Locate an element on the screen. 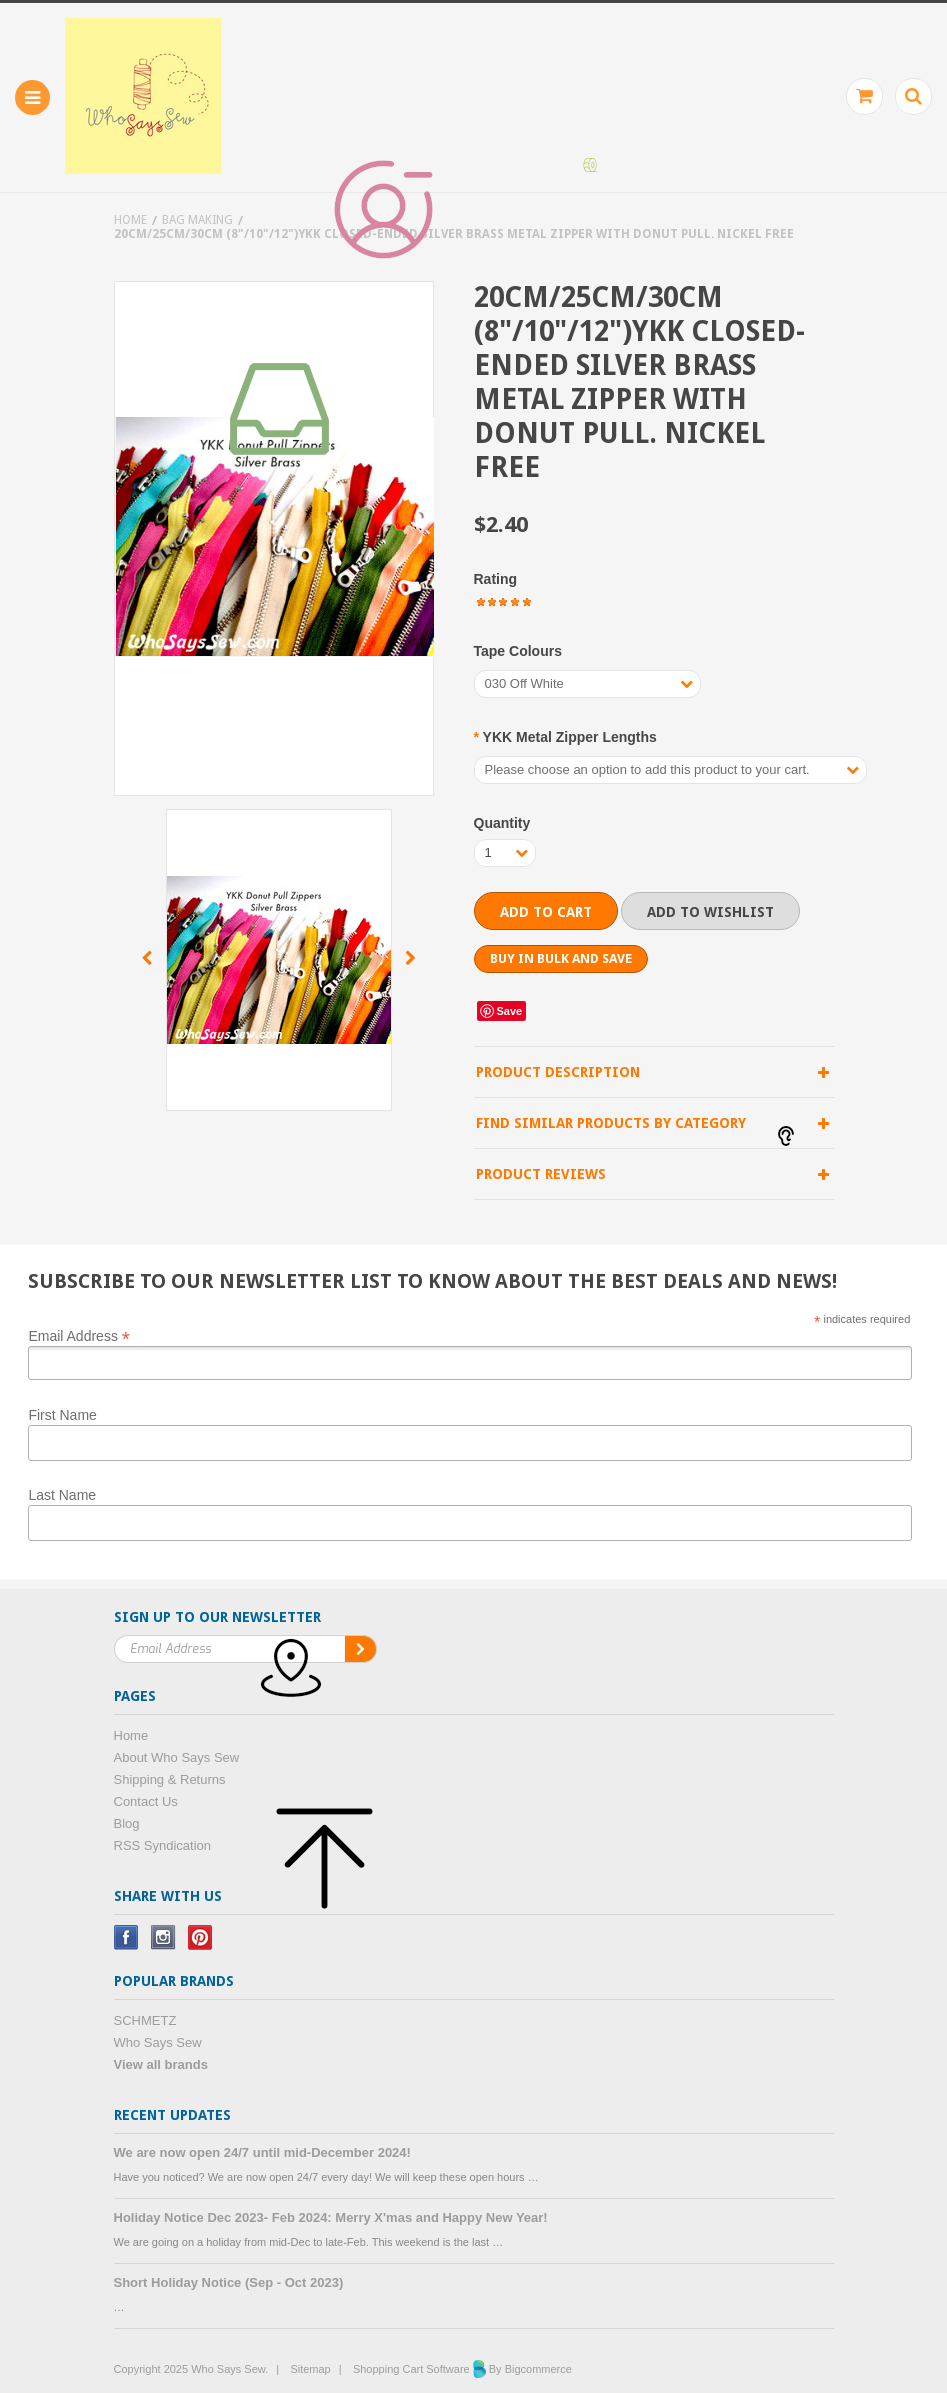 This screenshot has height=2393, width=947. view your inbox messages is located at coordinates (279, 412).